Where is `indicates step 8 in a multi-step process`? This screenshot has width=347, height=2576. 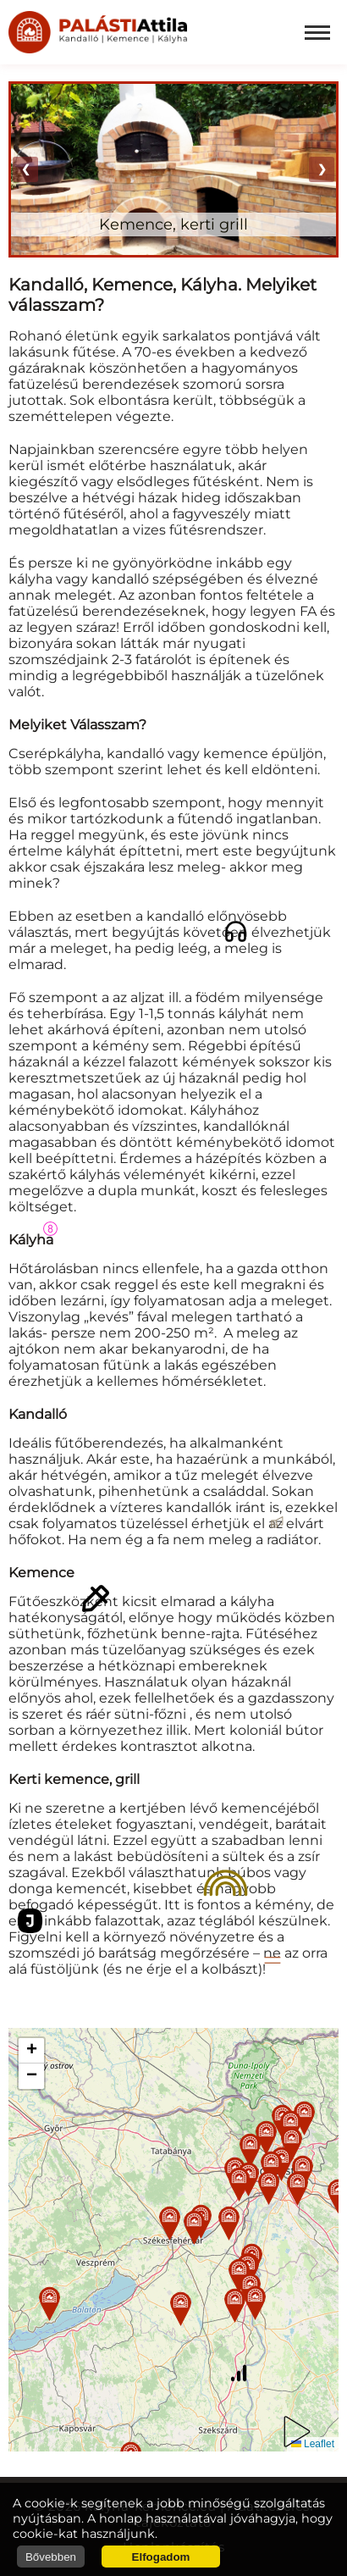 indicates step 8 in a multi-step process is located at coordinates (50, 1228).